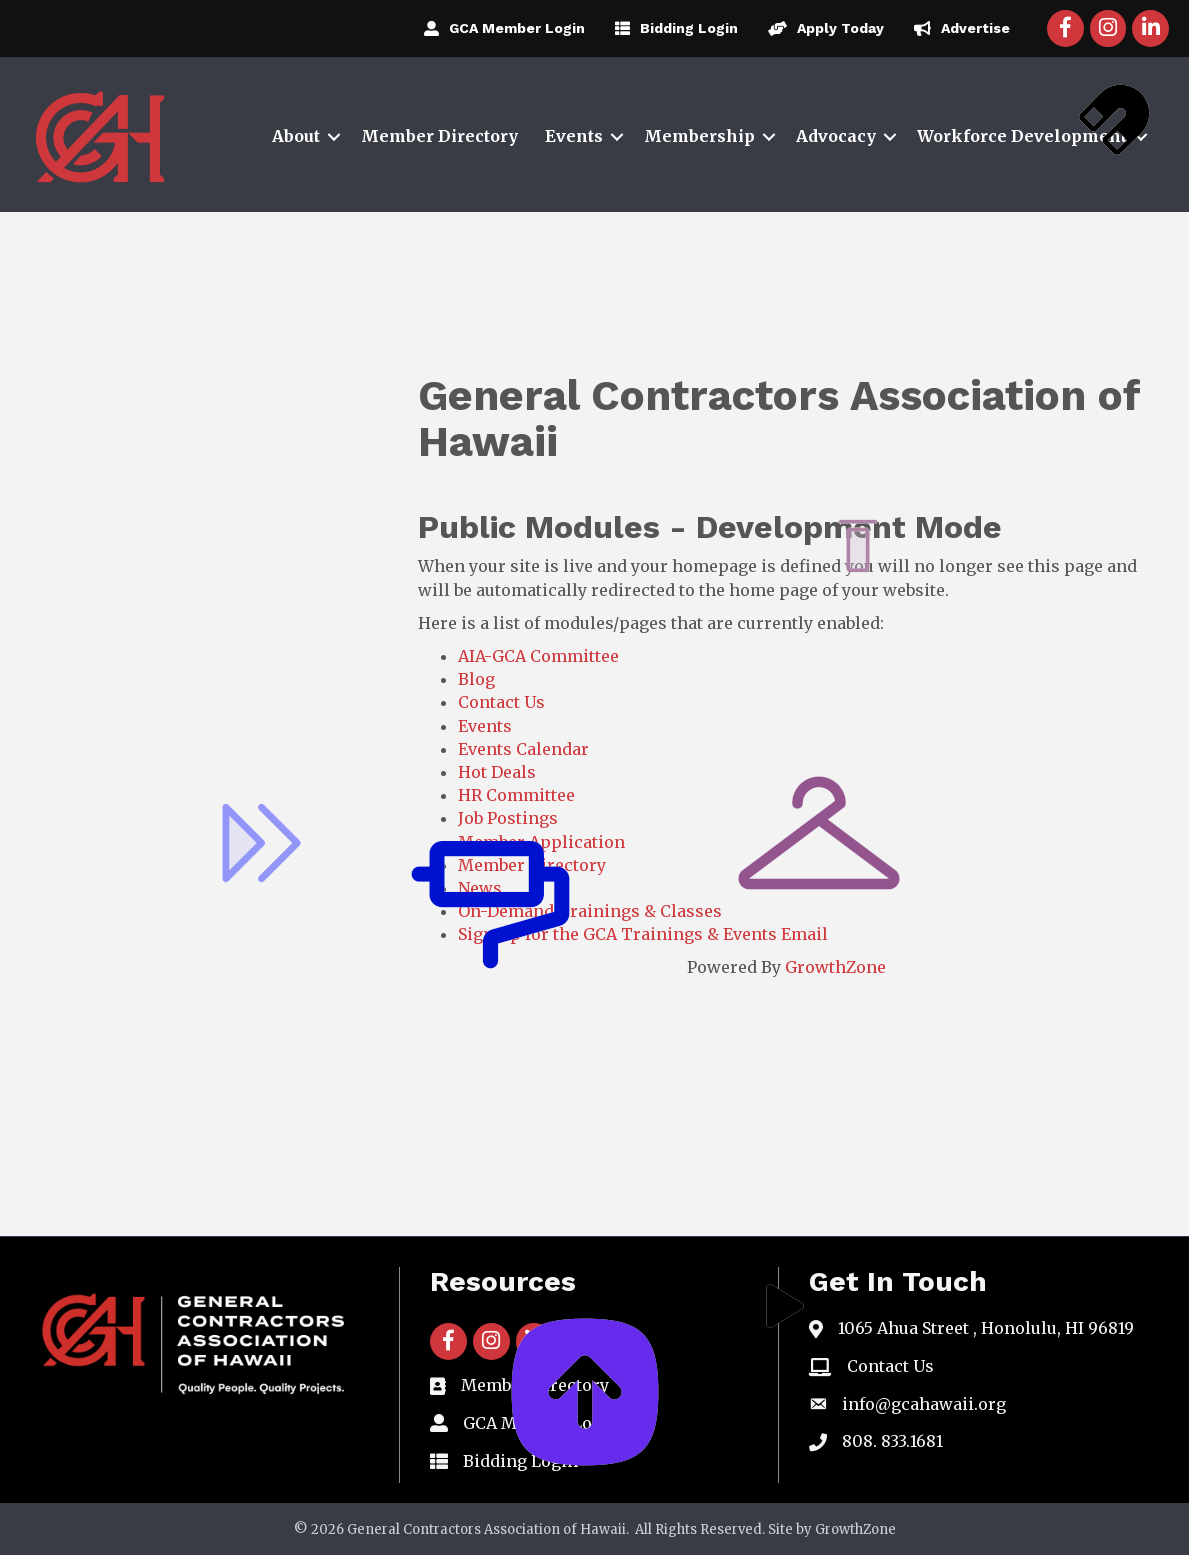 The width and height of the screenshot is (1189, 1555). I want to click on attract or link related items together, so click(1115, 118).